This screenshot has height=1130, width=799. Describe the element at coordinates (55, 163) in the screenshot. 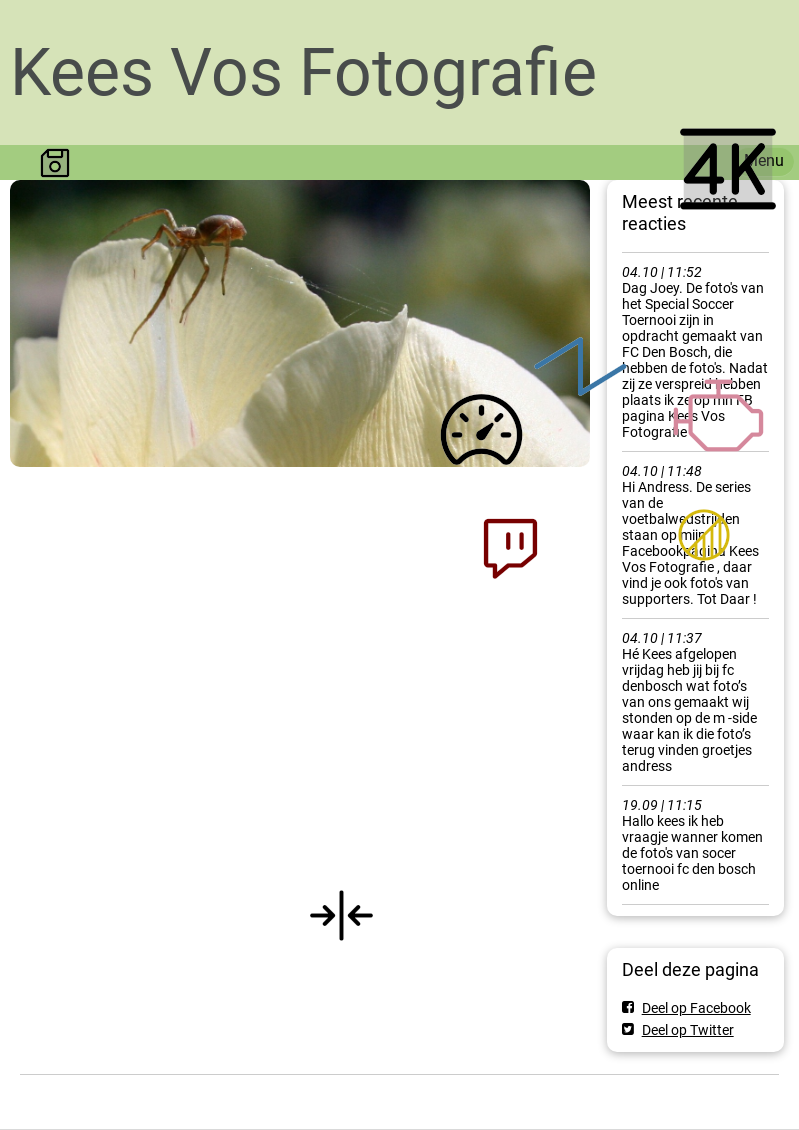

I see `save current file or document` at that location.